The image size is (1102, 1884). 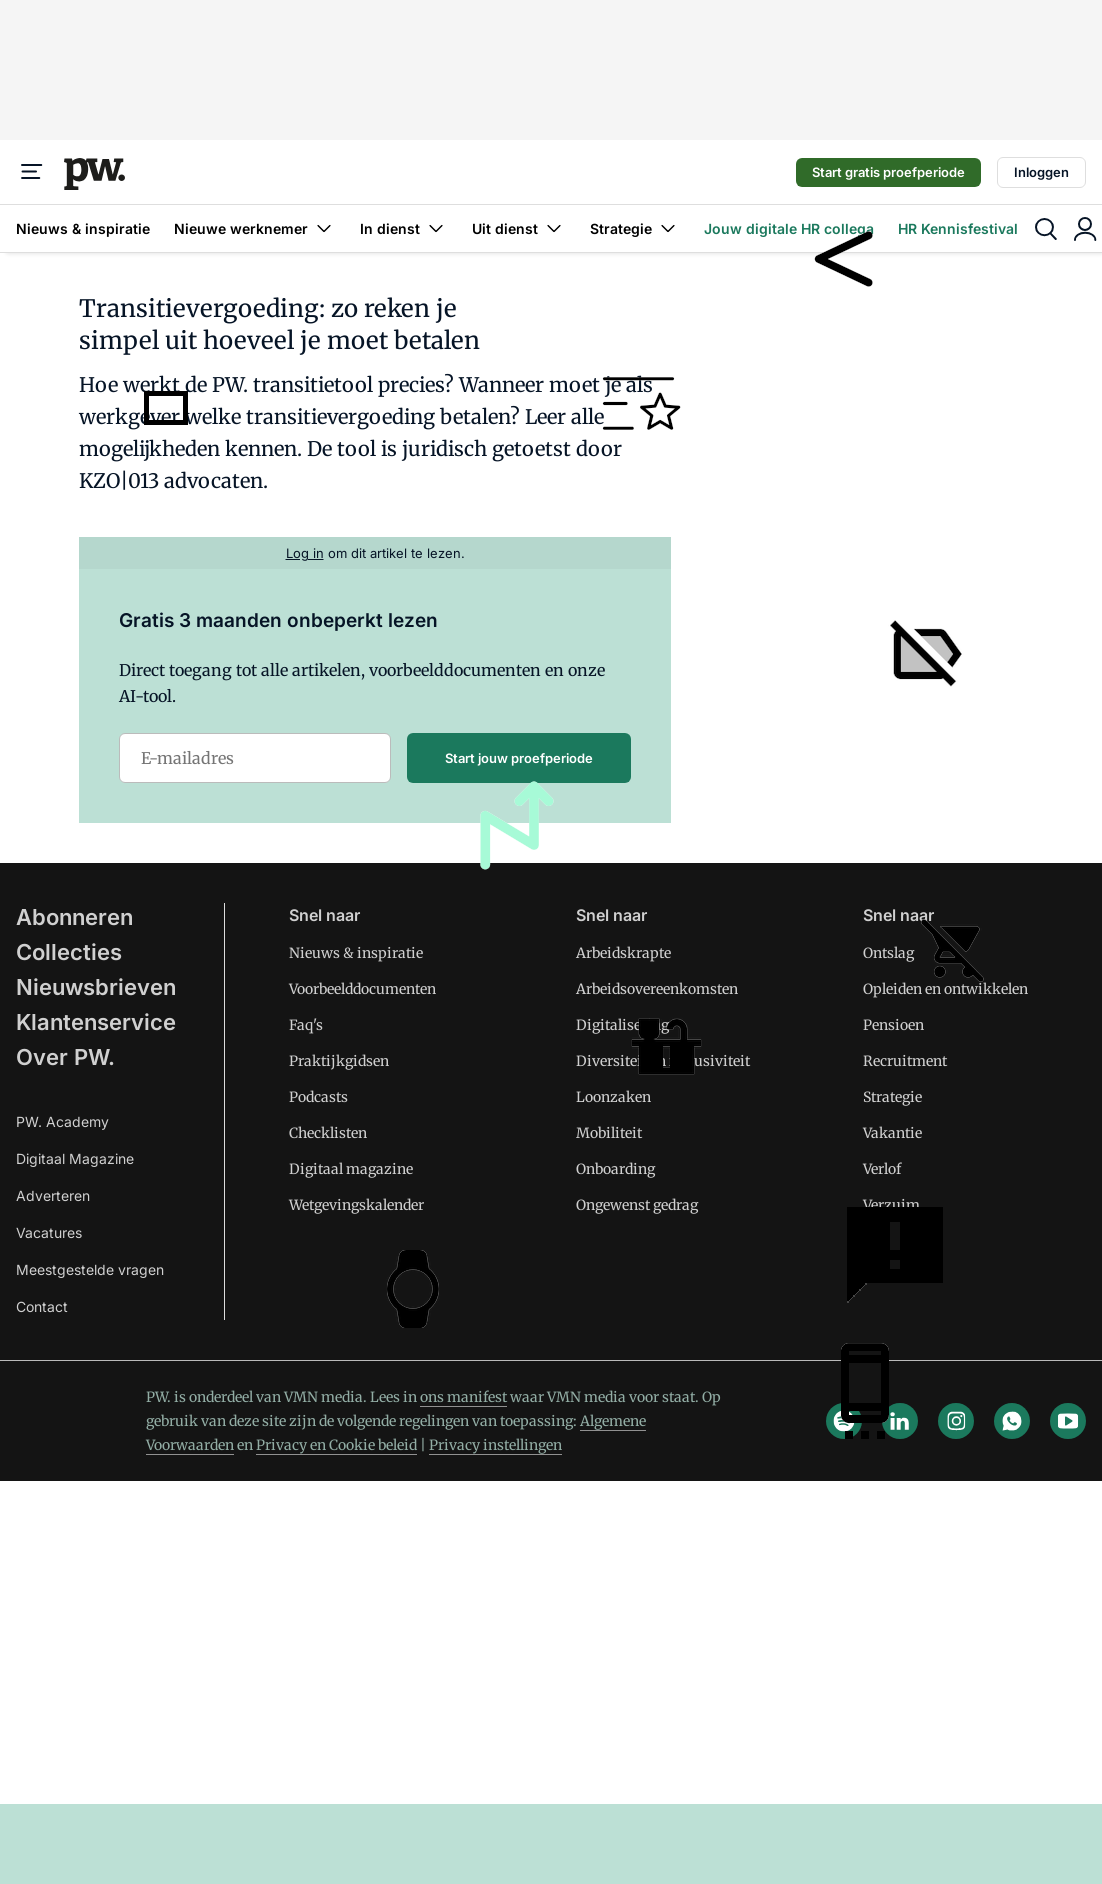 What do you see at coordinates (845, 259) in the screenshot?
I see `go back to the previous screen` at bounding box center [845, 259].